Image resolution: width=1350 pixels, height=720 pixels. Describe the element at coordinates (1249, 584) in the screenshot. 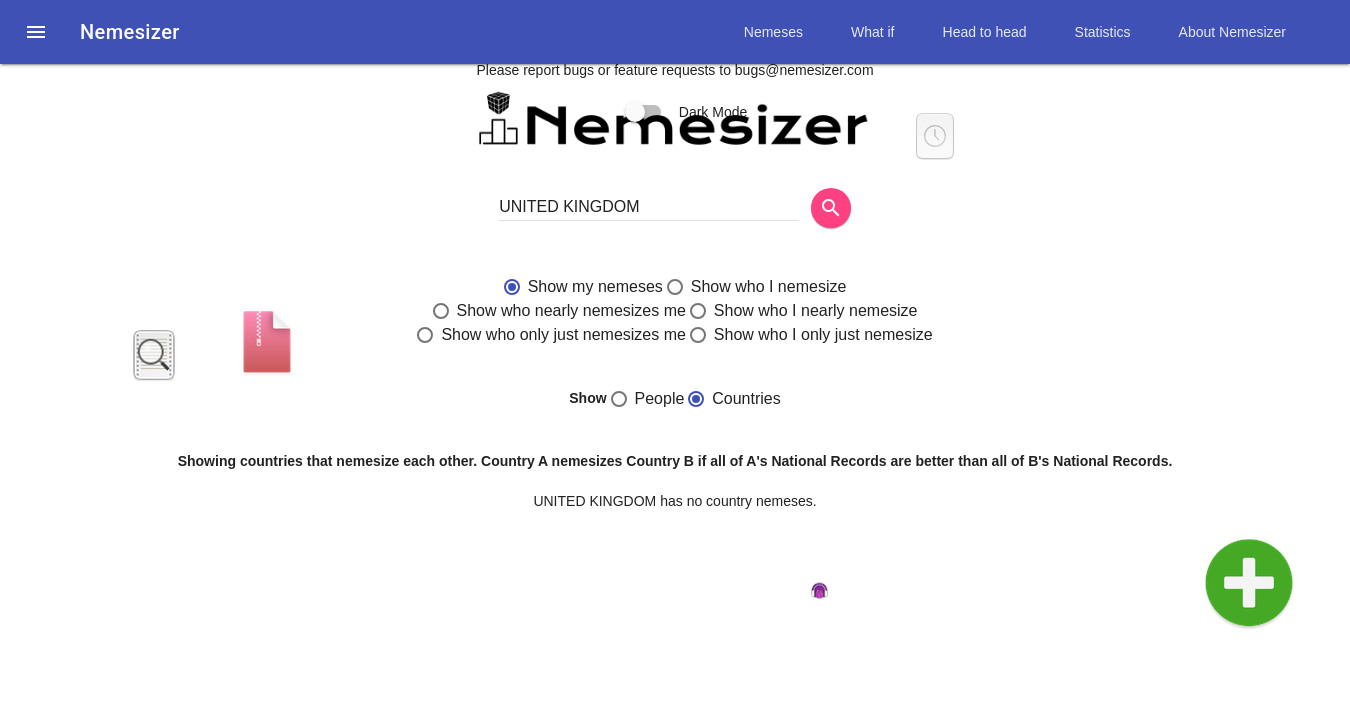

I see `add a new item to the list` at that location.